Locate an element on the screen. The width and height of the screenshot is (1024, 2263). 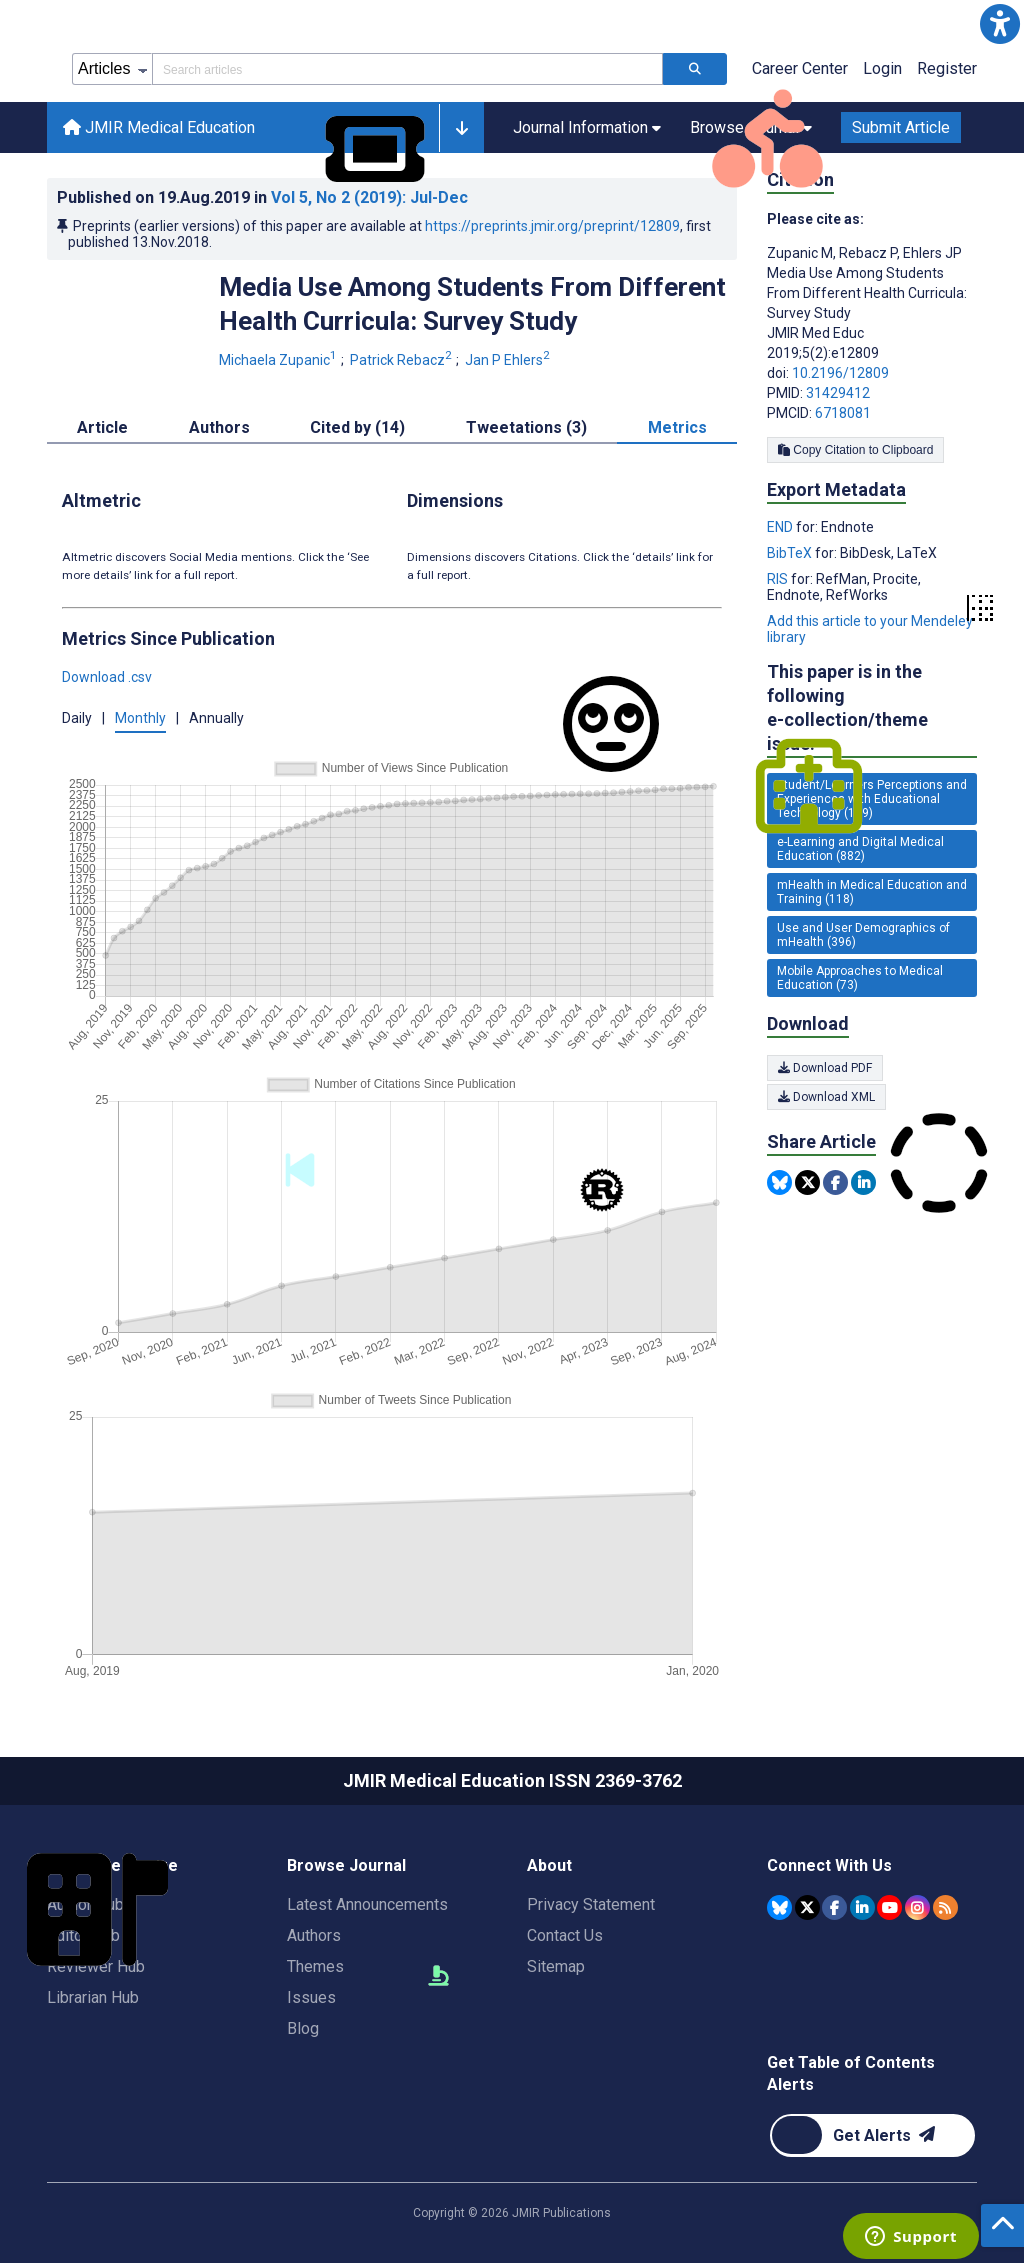
indicates loading or processing in progress is located at coordinates (939, 1163).